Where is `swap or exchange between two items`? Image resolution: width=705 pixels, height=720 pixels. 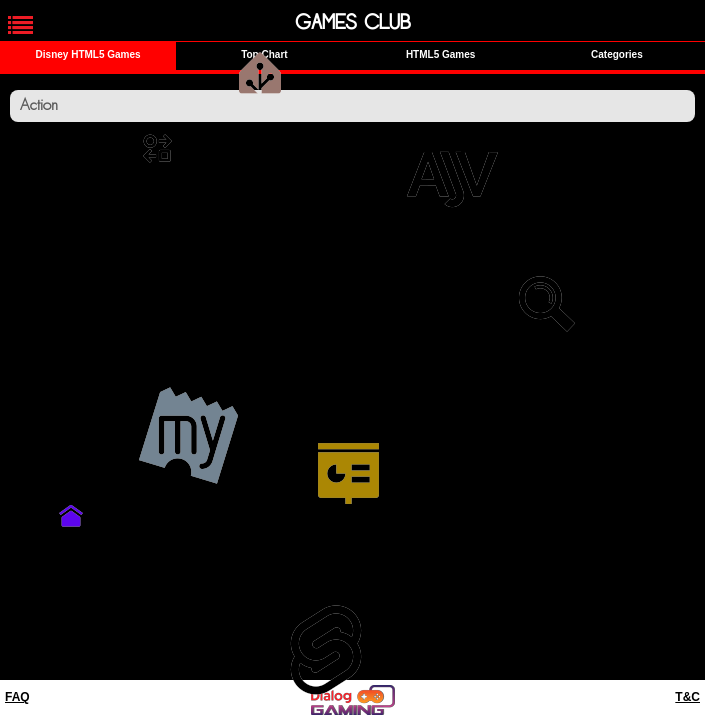
swap or exchange between two items is located at coordinates (157, 148).